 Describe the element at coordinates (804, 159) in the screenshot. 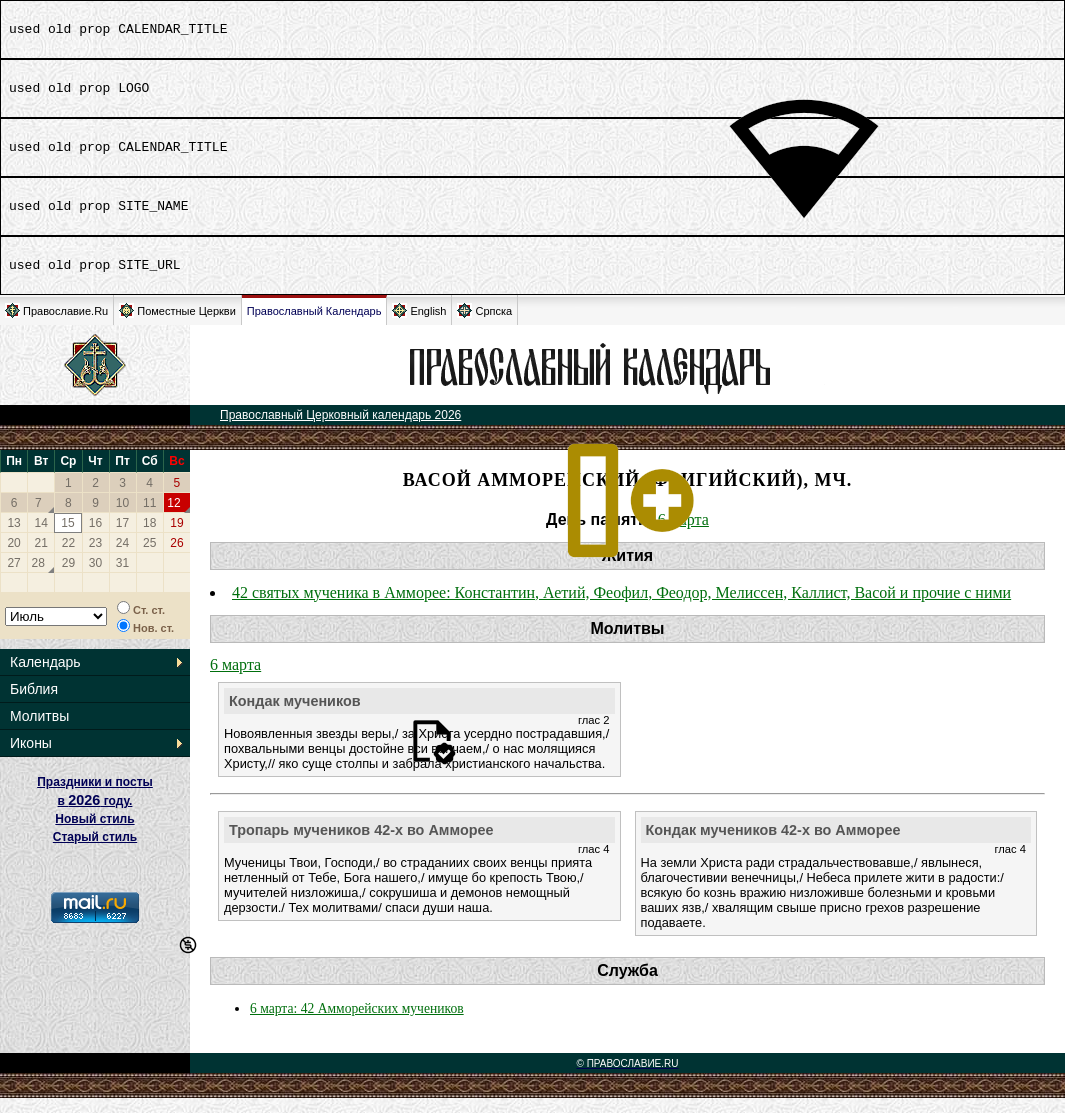

I see `indicates weak wifi signal strength` at that location.